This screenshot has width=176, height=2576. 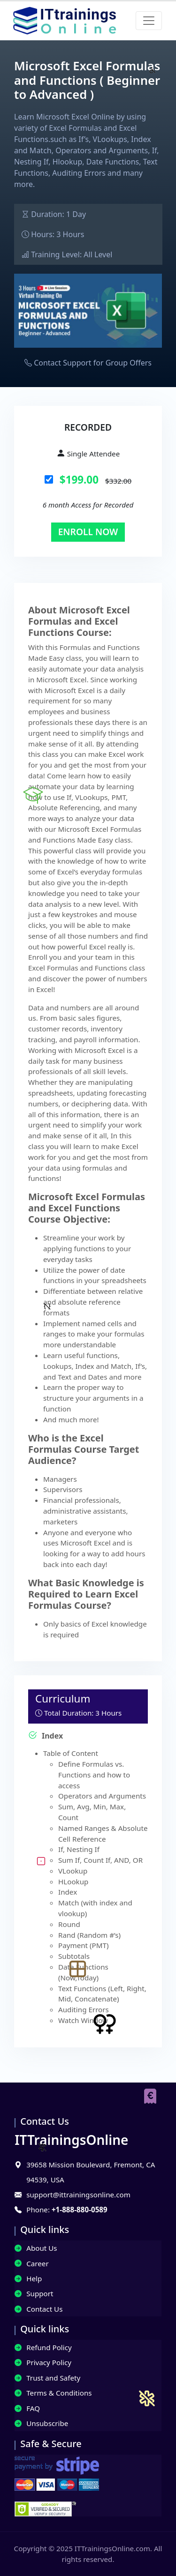 I want to click on disable code formatting or syntax highlighting, so click(x=47, y=1306).